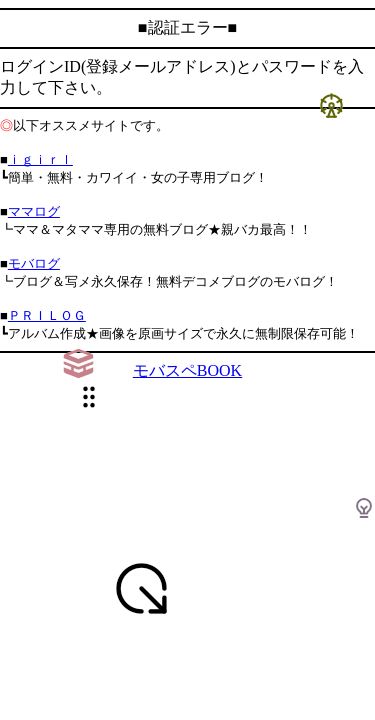 The image size is (375, 720). Describe the element at coordinates (364, 508) in the screenshot. I see `access tips or helpful suggestions` at that location.